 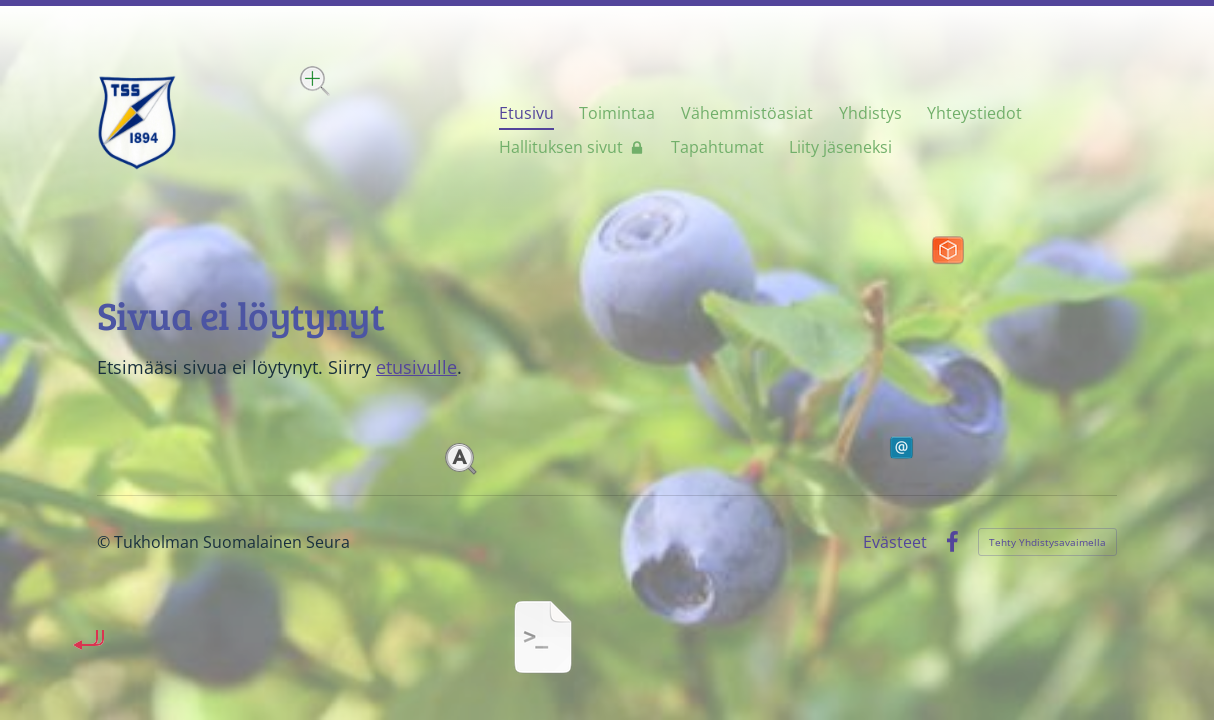 What do you see at coordinates (314, 80) in the screenshot?
I see `zoom in to view content closer` at bounding box center [314, 80].